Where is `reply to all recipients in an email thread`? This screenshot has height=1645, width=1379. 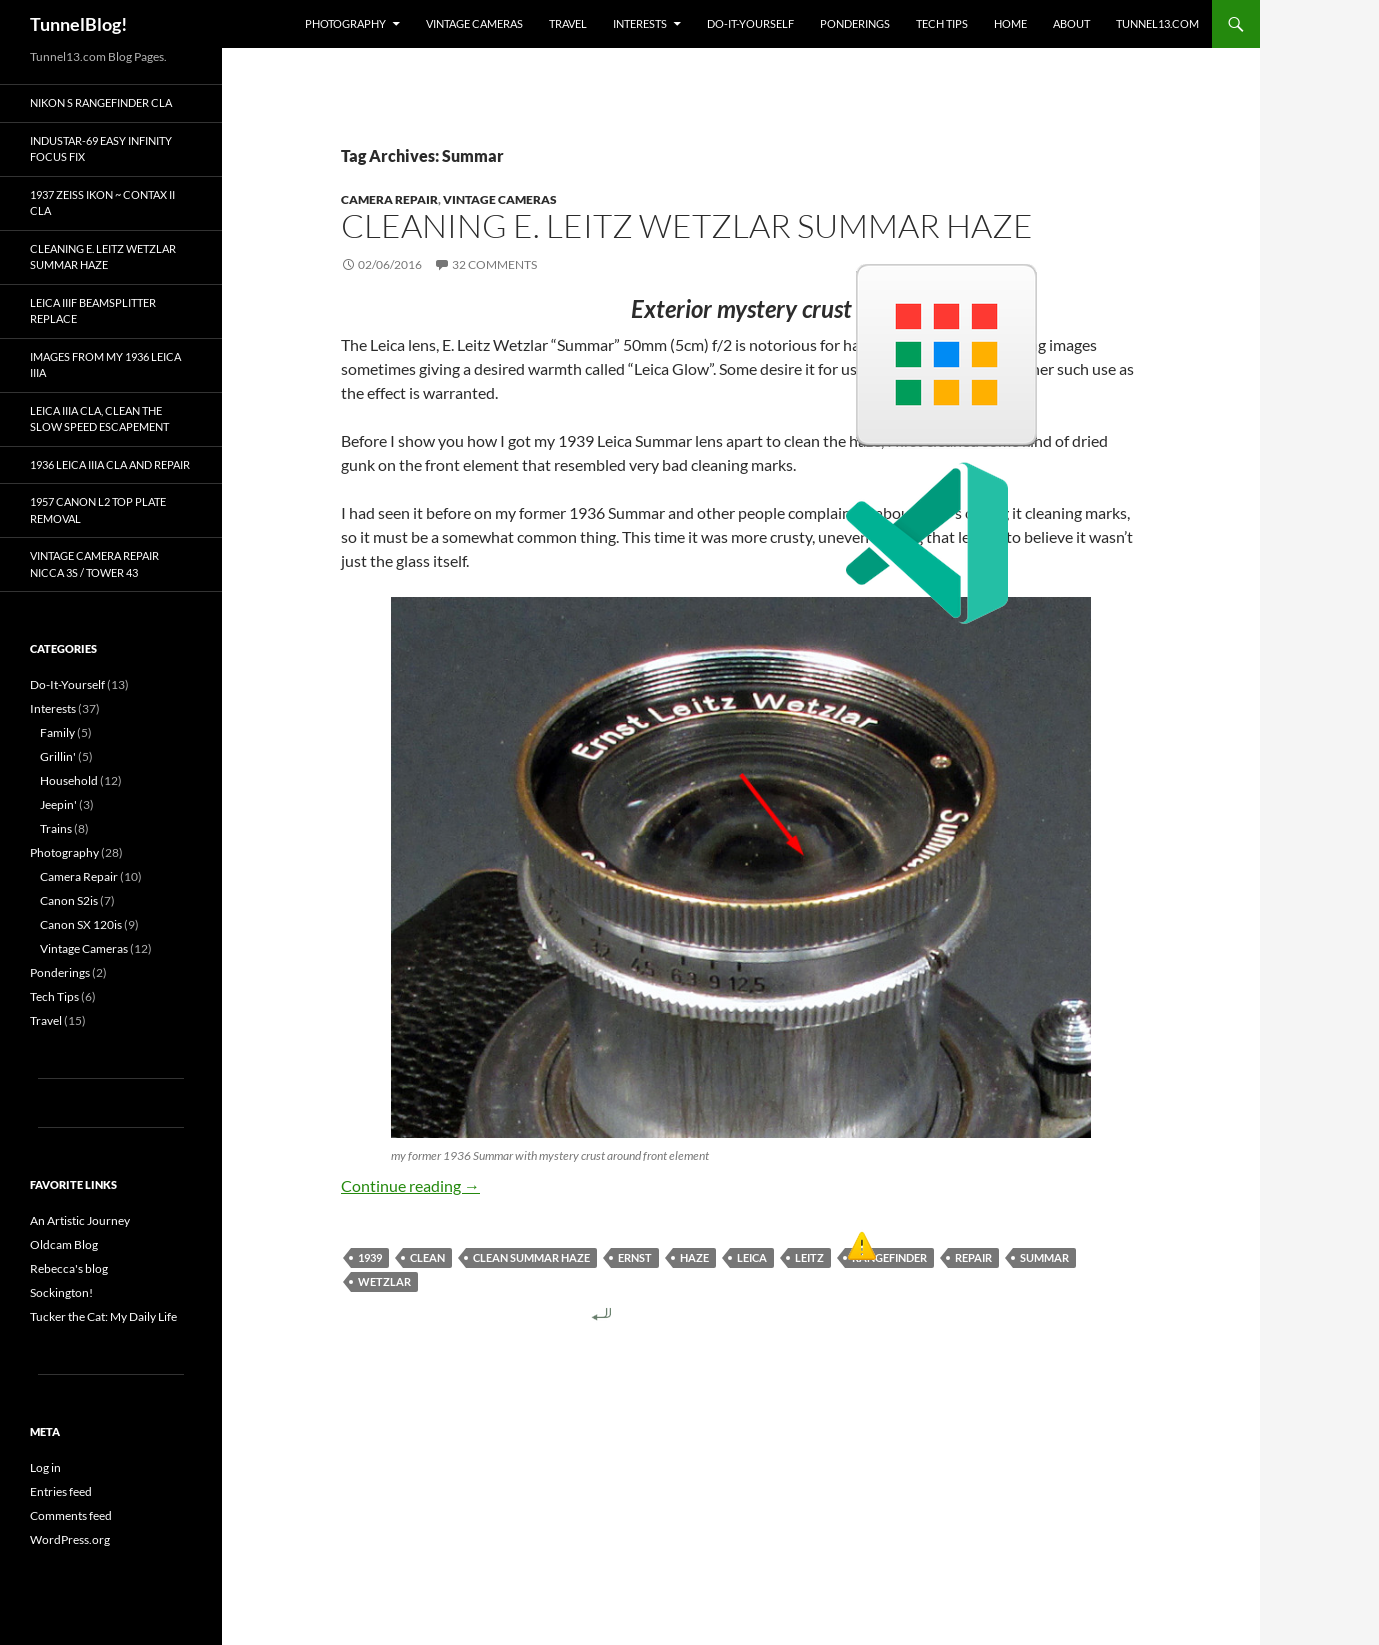 reply to all recipients in an email thread is located at coordinates (601, 1313).